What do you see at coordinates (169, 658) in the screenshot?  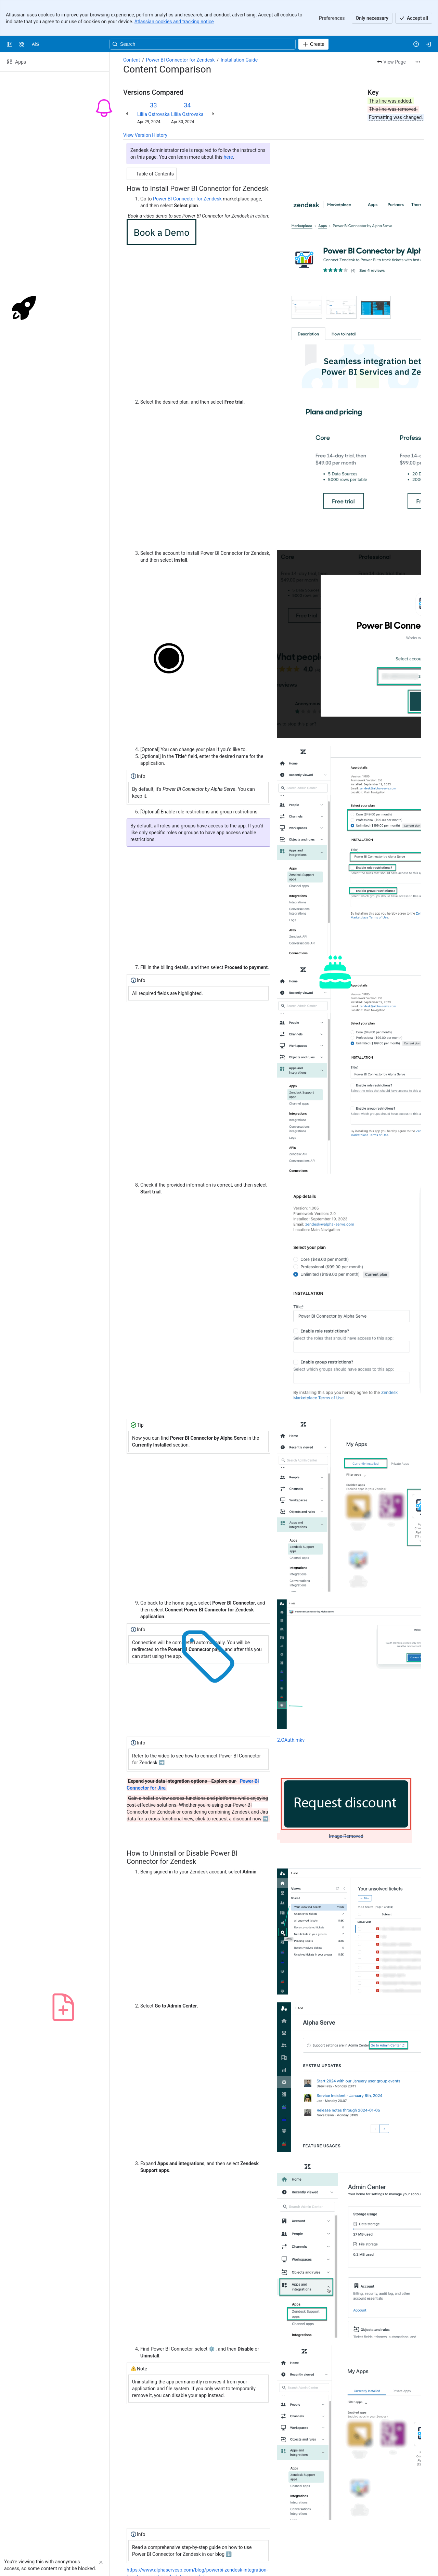 I see `selected radio button option` at bounding box center [169, 658].